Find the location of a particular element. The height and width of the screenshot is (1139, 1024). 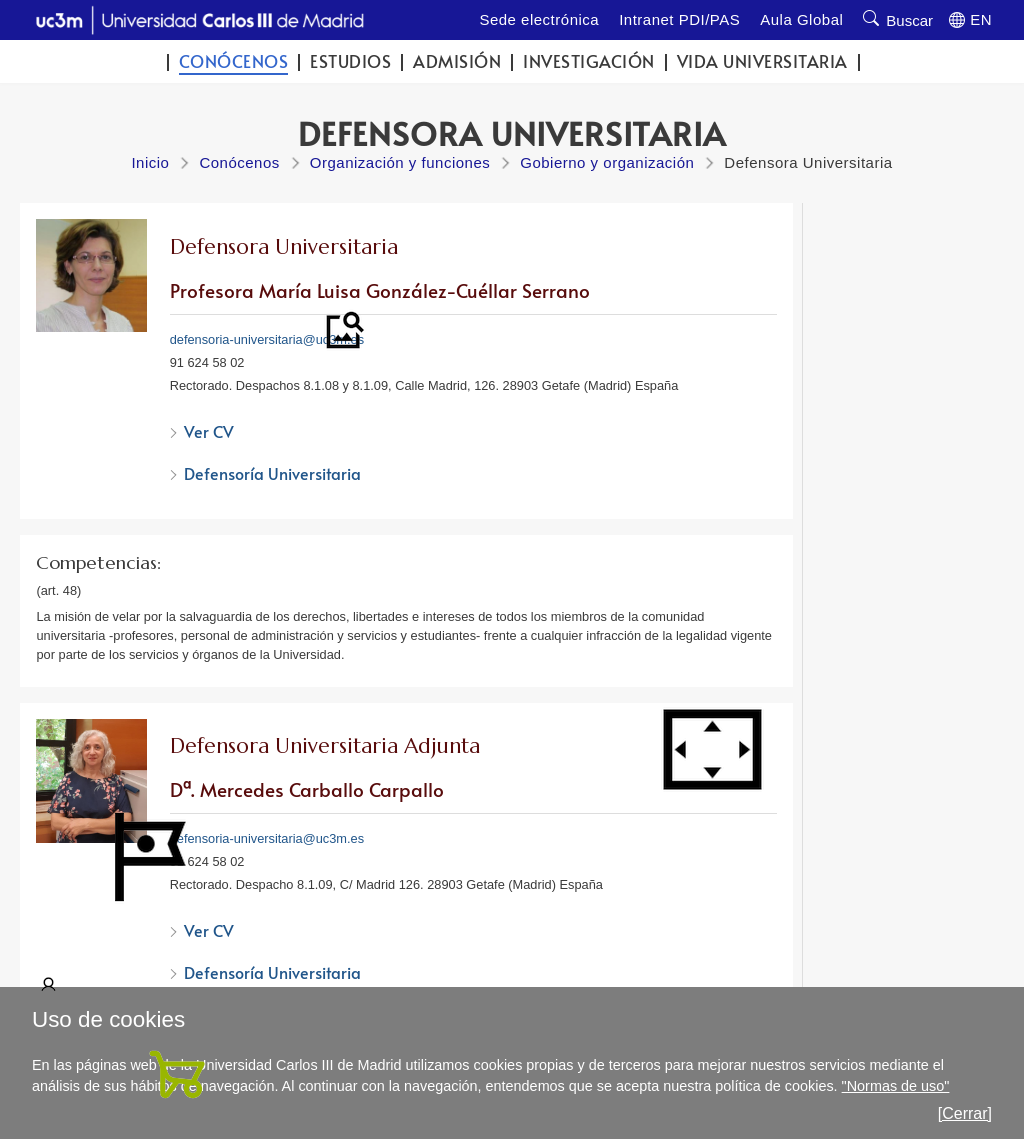

adjust display overscan or screen boundaries is located at coordinates (712, 749).